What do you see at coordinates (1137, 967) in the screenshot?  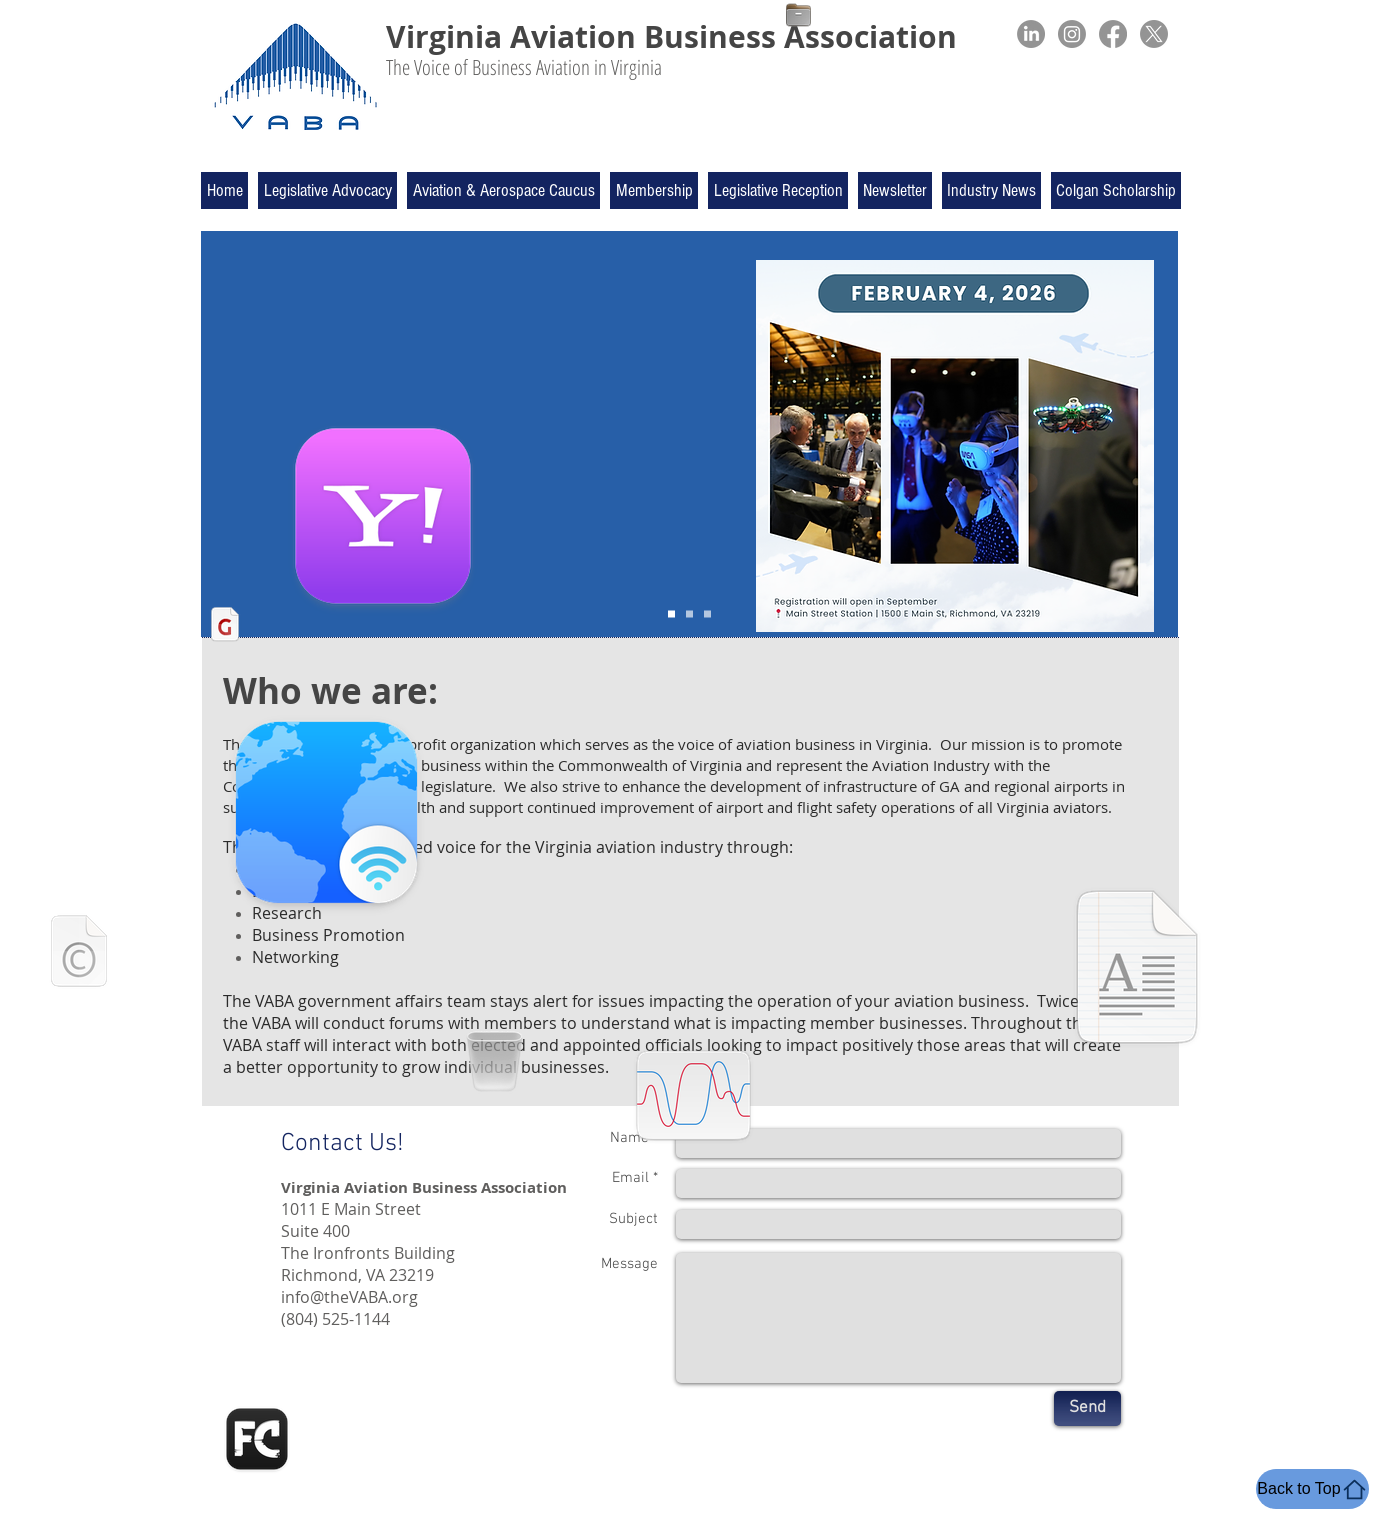 I see `a rich text or formatted document file` at bounding box center [1137, 967].